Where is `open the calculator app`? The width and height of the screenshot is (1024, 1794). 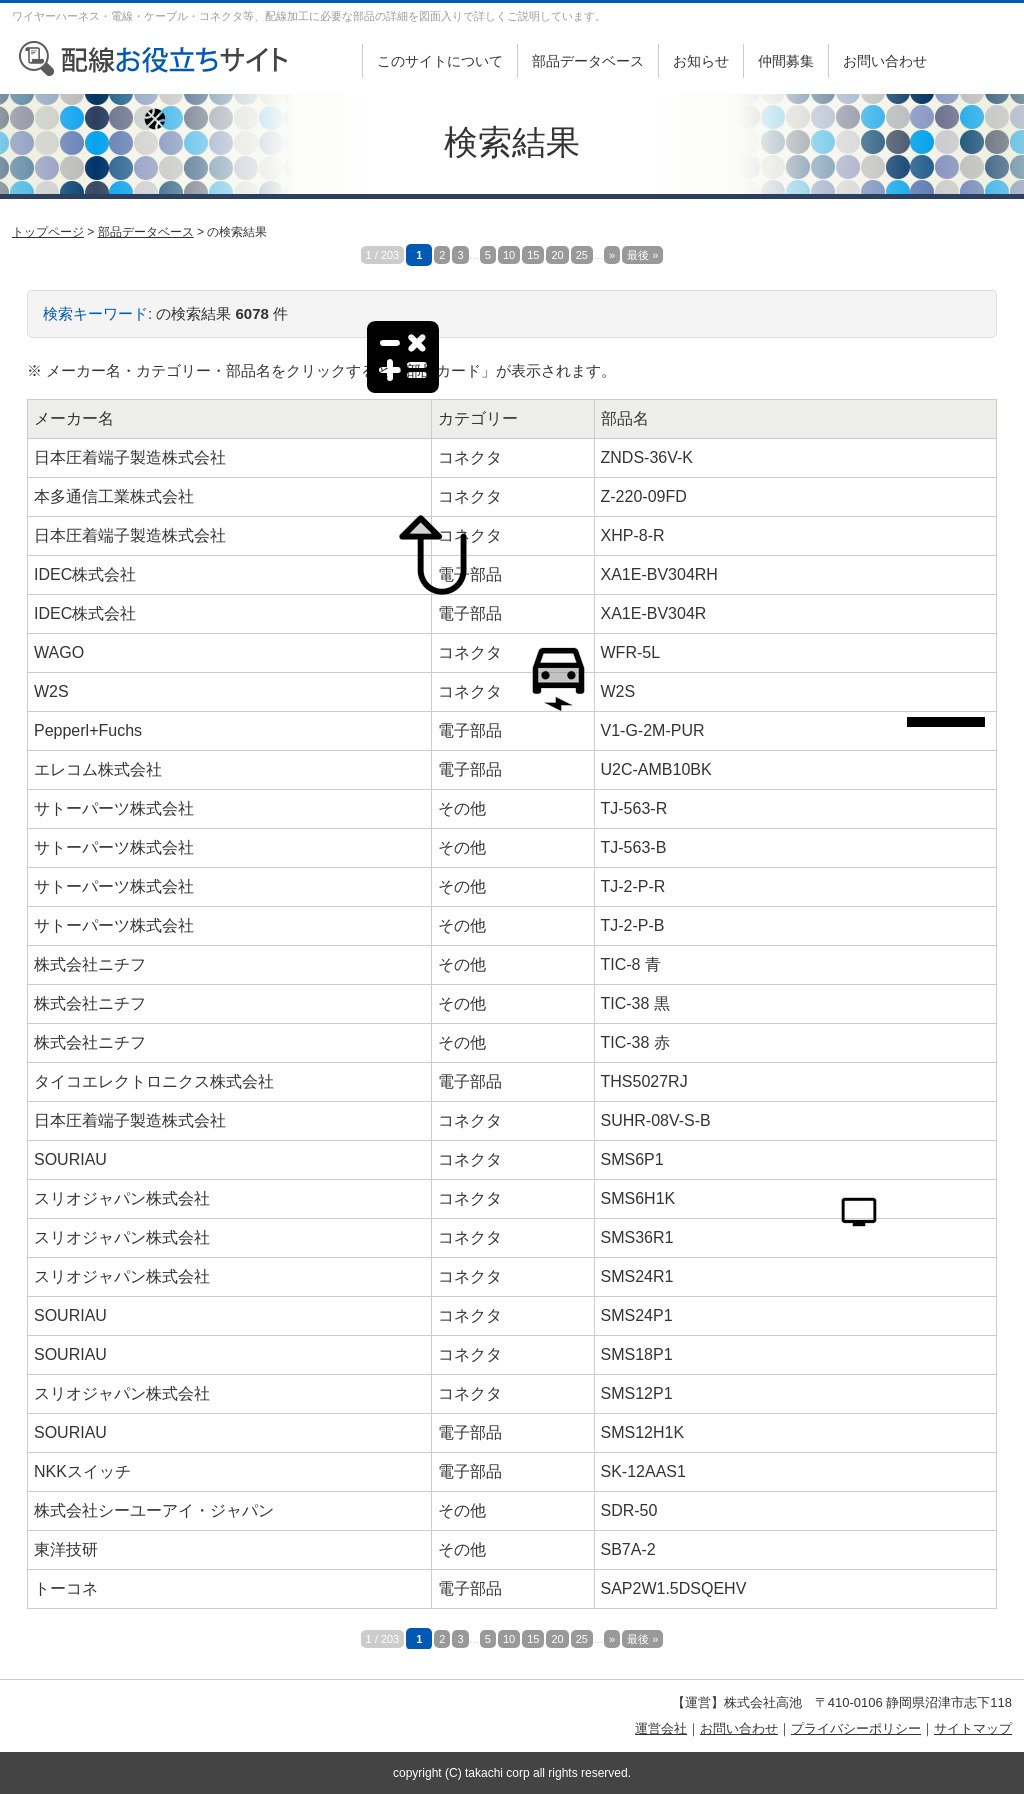
open the calculator app is located at coordinates (403, 357).